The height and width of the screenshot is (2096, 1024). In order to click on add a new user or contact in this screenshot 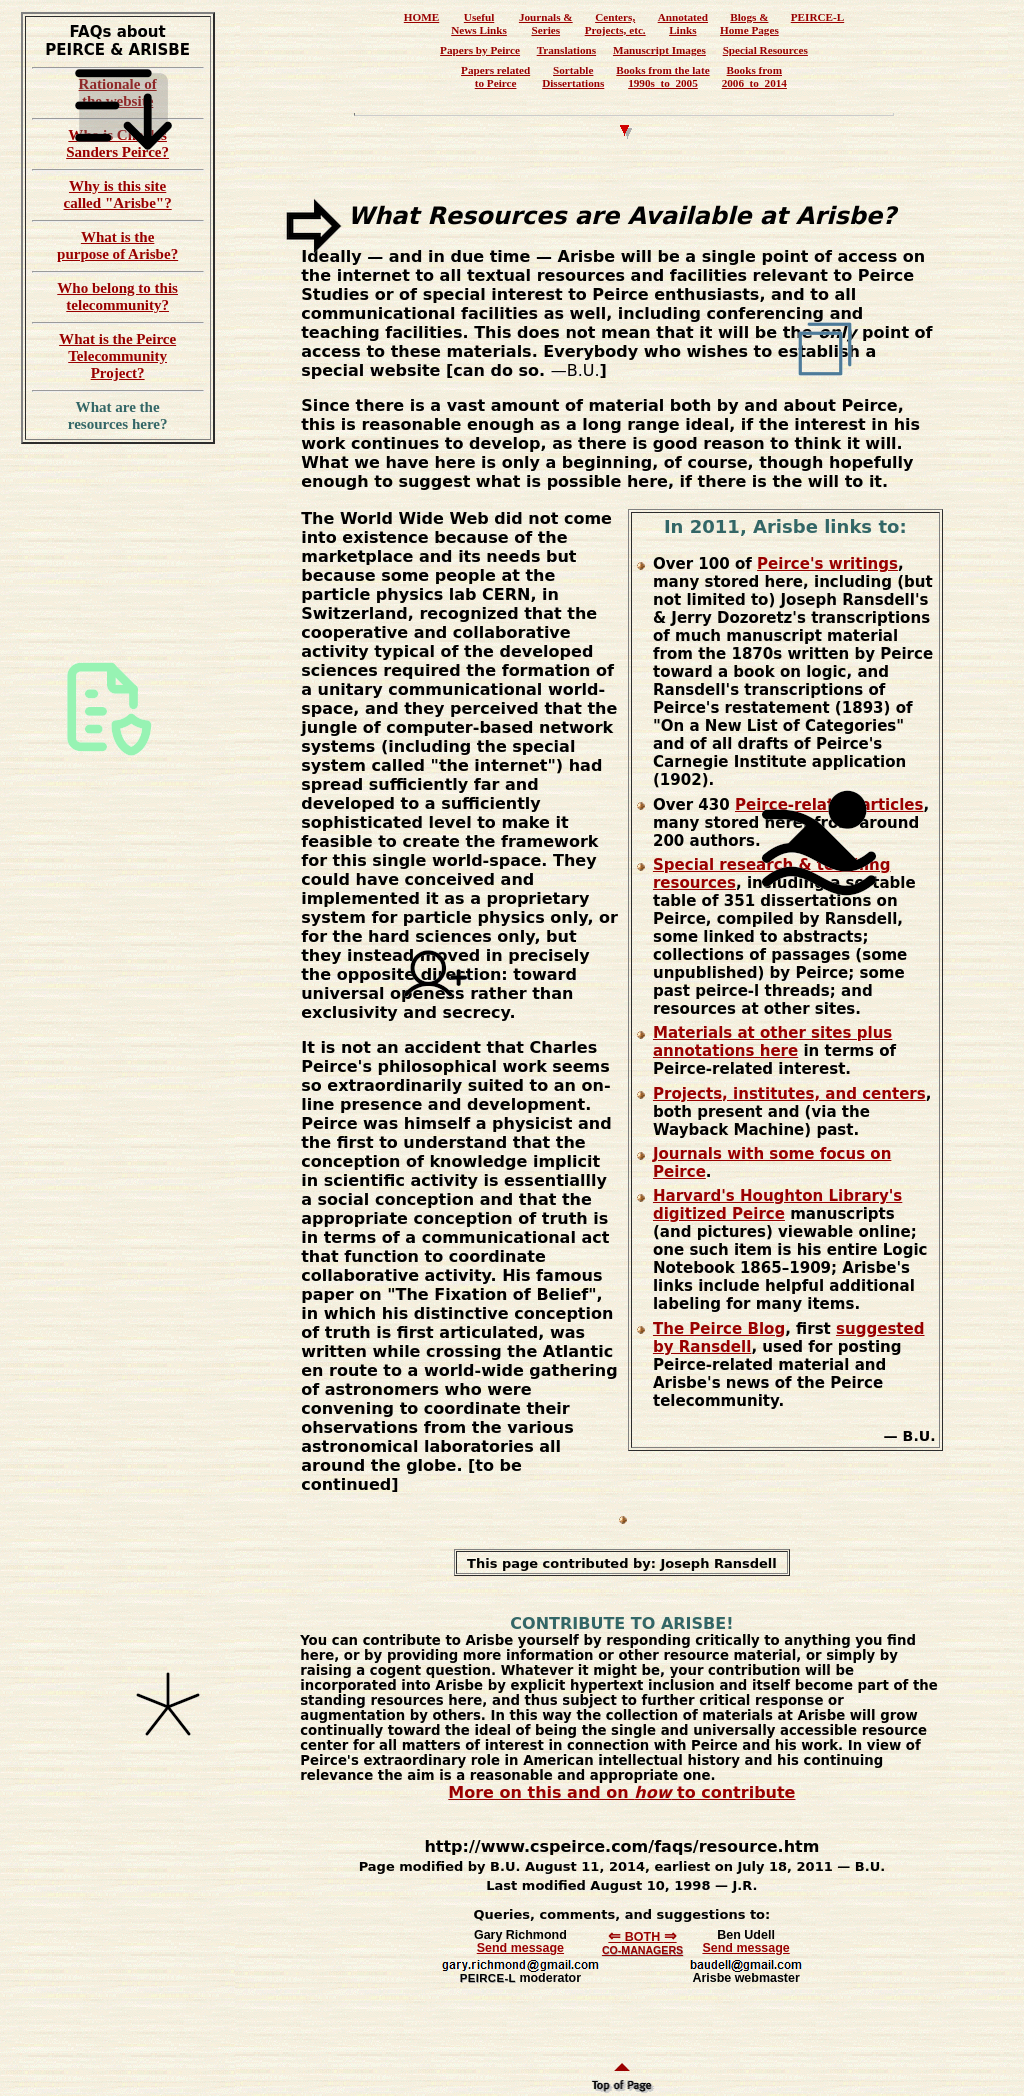, I will do `click(433, 975)`.